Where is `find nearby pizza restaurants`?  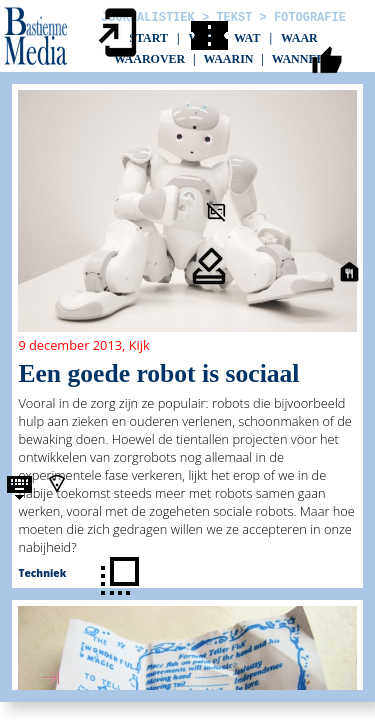
find nearby pizza restaurants is located at coordinates (57, 484).